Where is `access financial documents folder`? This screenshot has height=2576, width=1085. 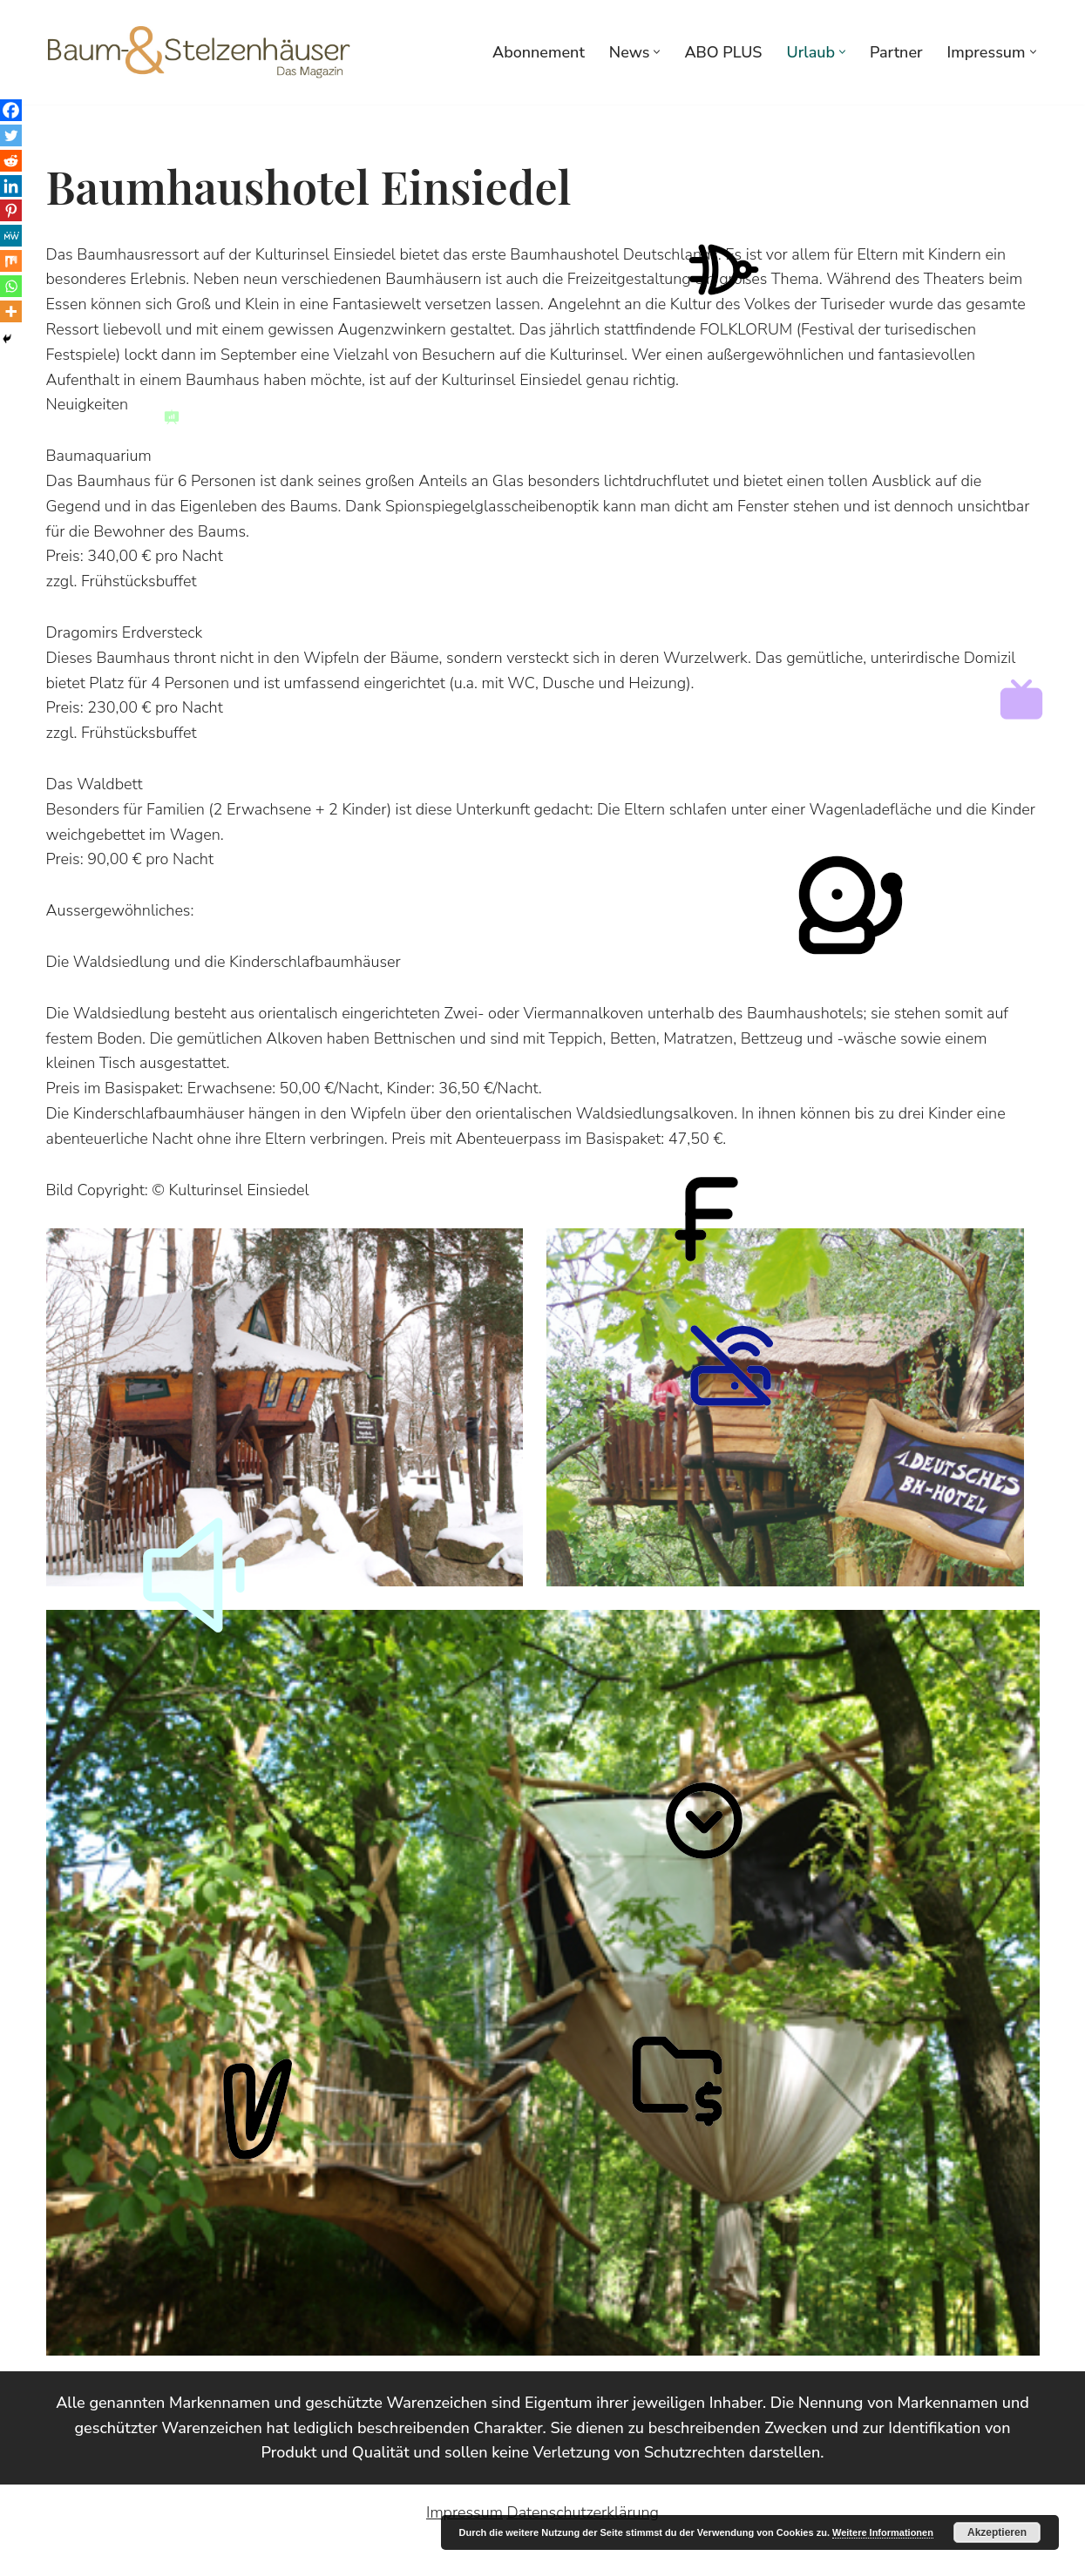 access financial documents folder is located at coordinates (677, 2077).